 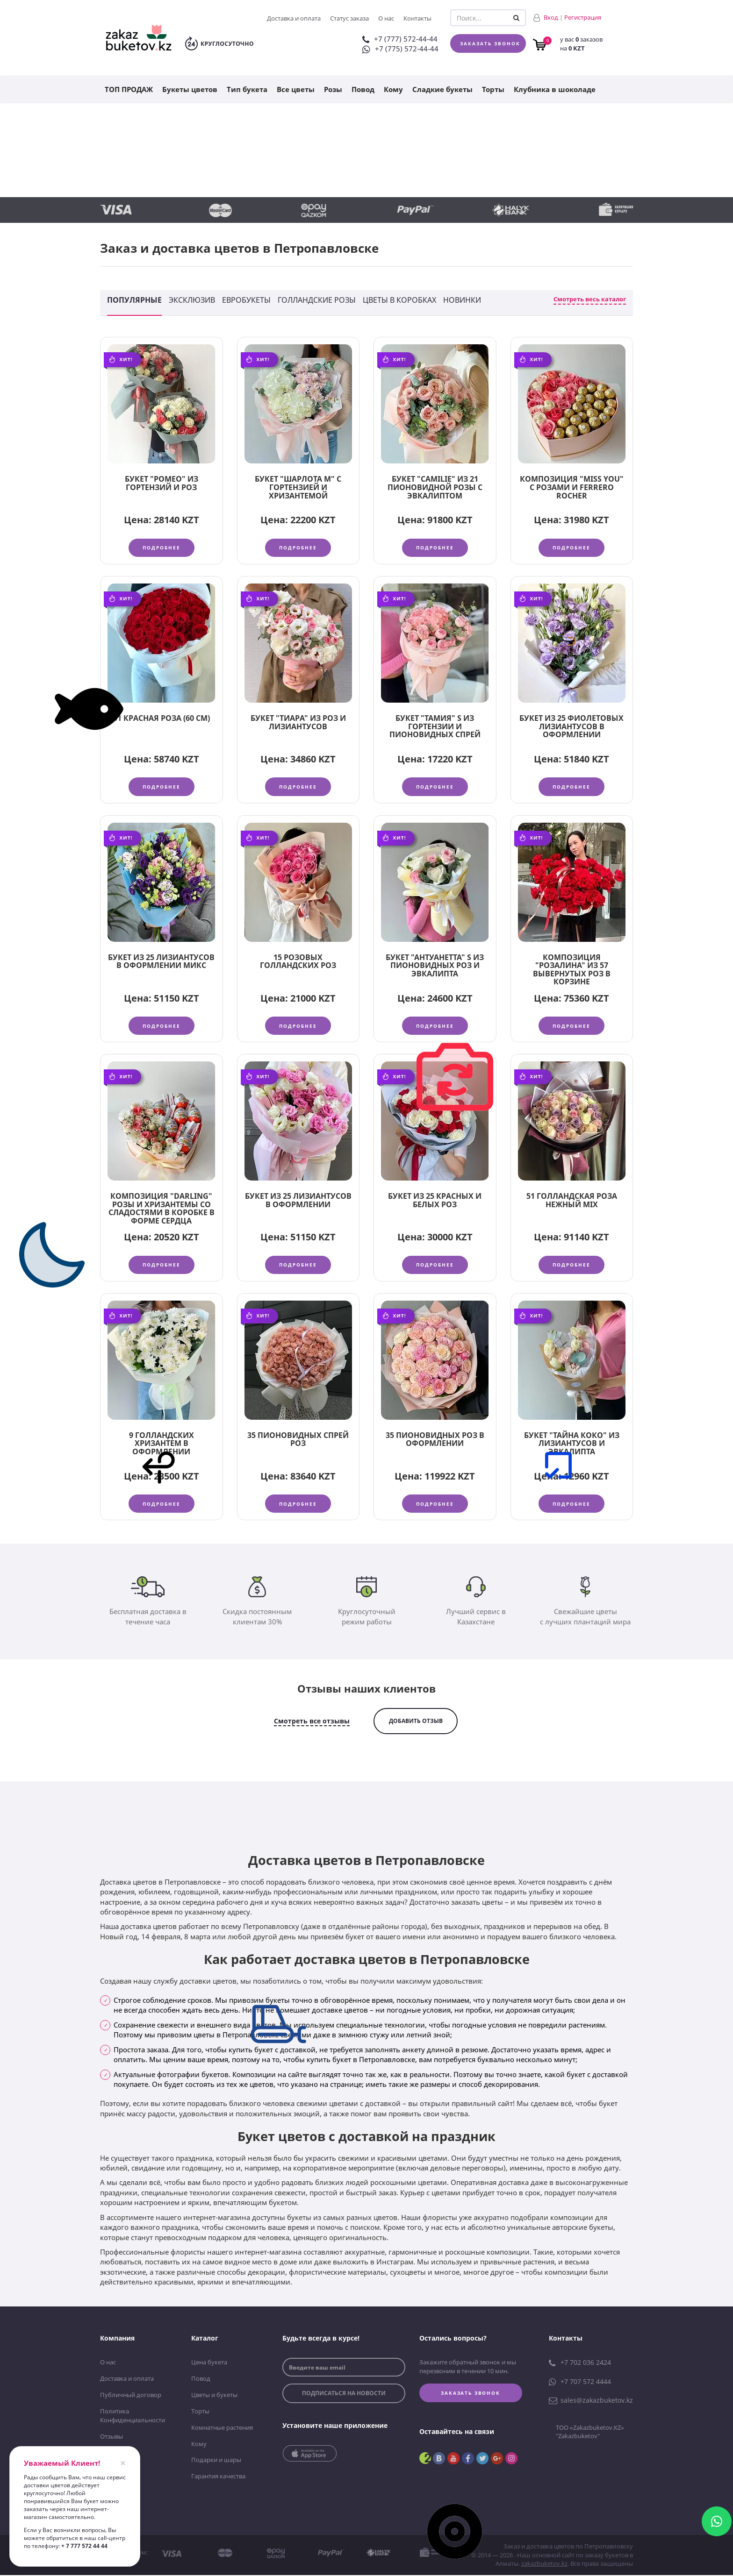 What do you see at coordinates (158, 1466) in the screenshot?
I see `undo recent action` at bounding box center [158, 1466].